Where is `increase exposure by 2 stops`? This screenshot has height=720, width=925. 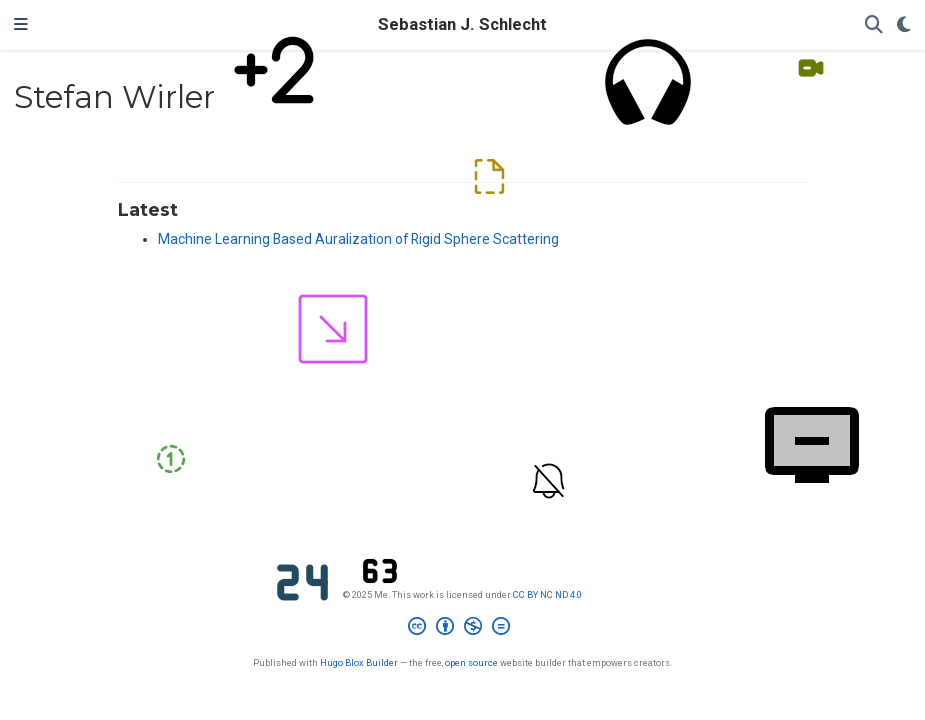 increase exposure by 2 stops is located at coordinates (276, 70).